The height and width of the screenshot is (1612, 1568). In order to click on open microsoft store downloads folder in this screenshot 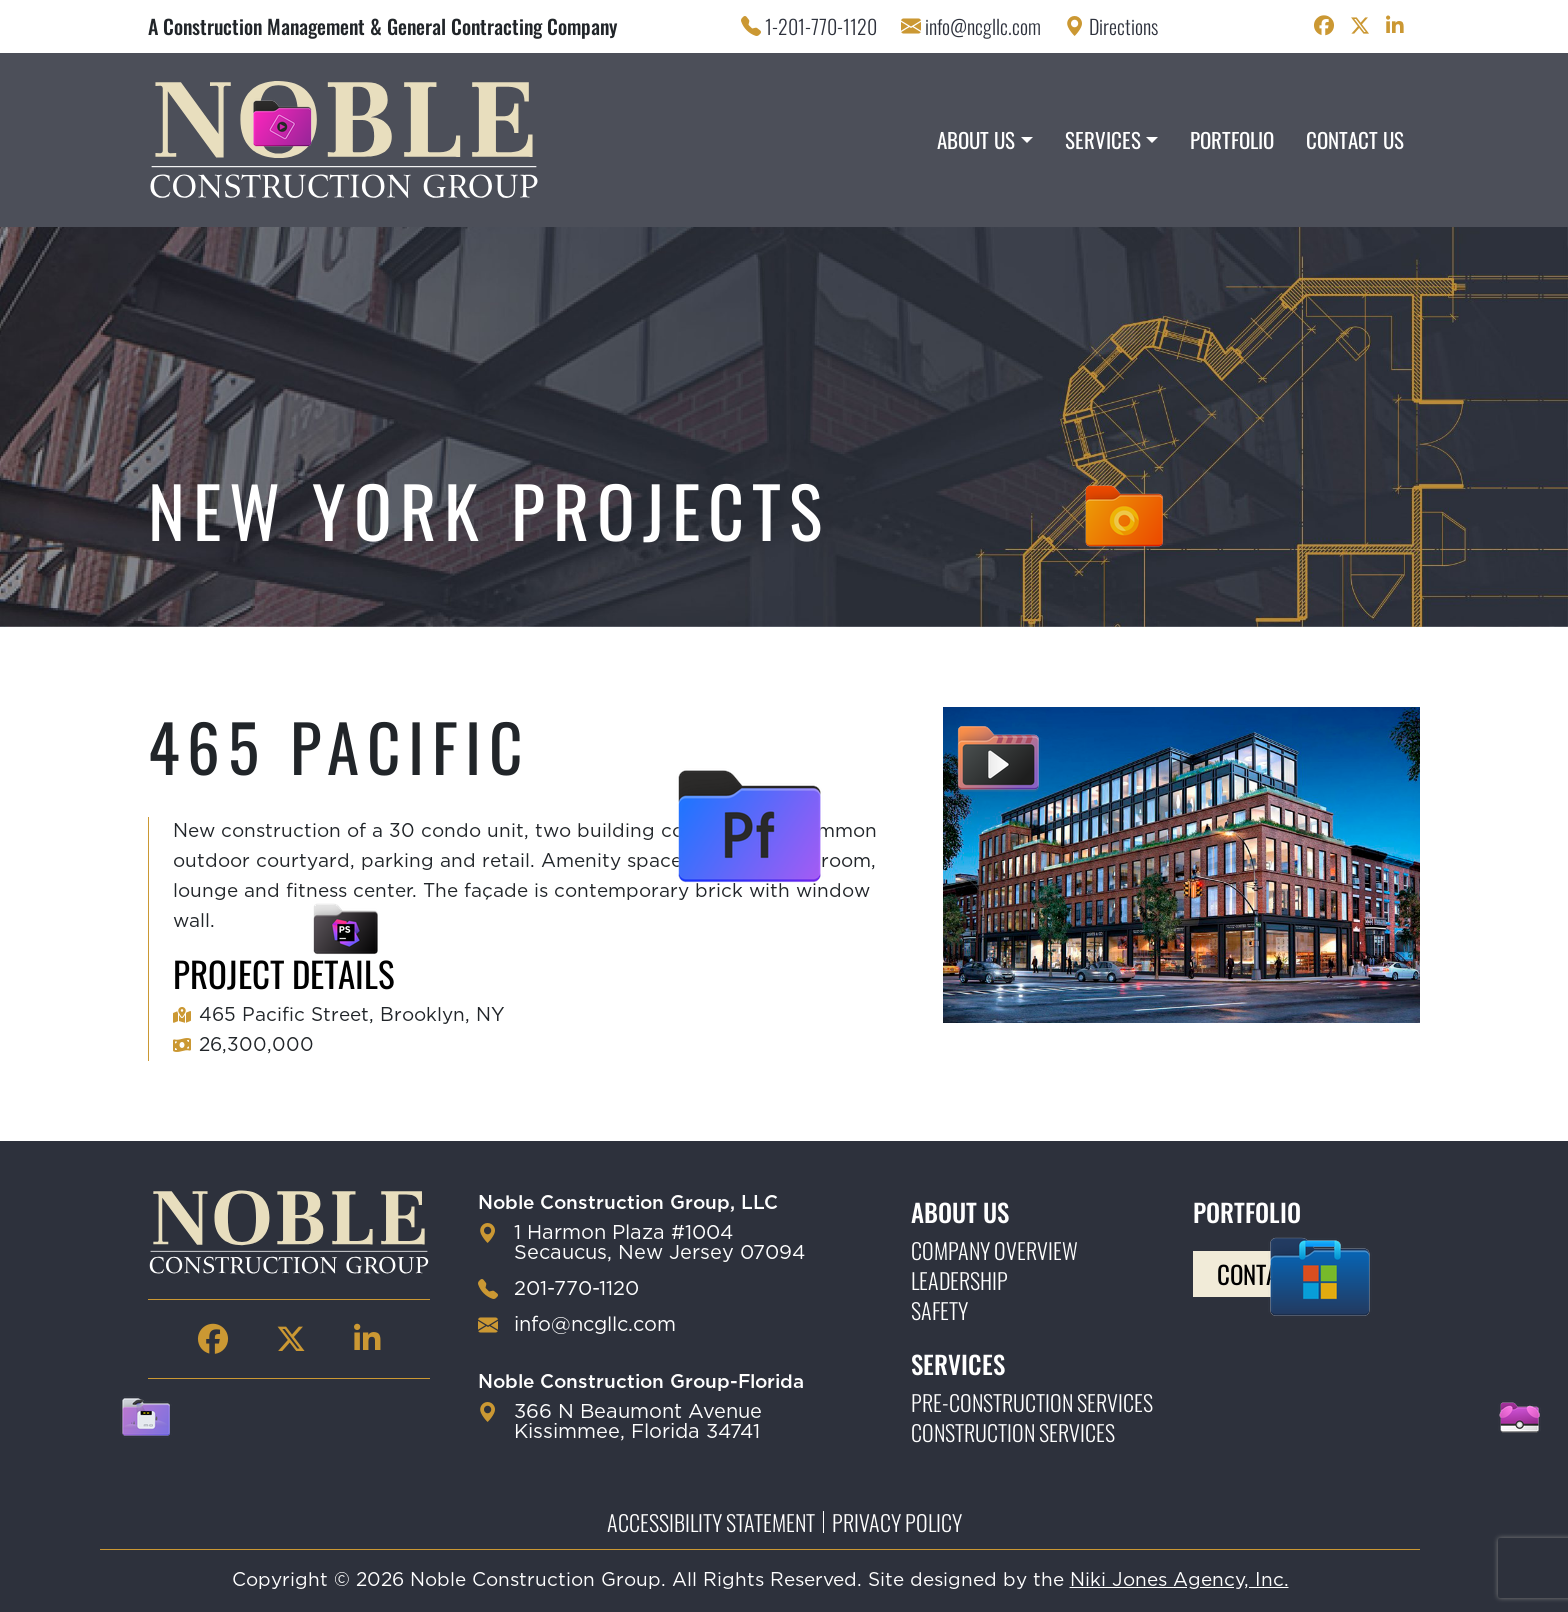, I will do `click(1319, 1279)`.